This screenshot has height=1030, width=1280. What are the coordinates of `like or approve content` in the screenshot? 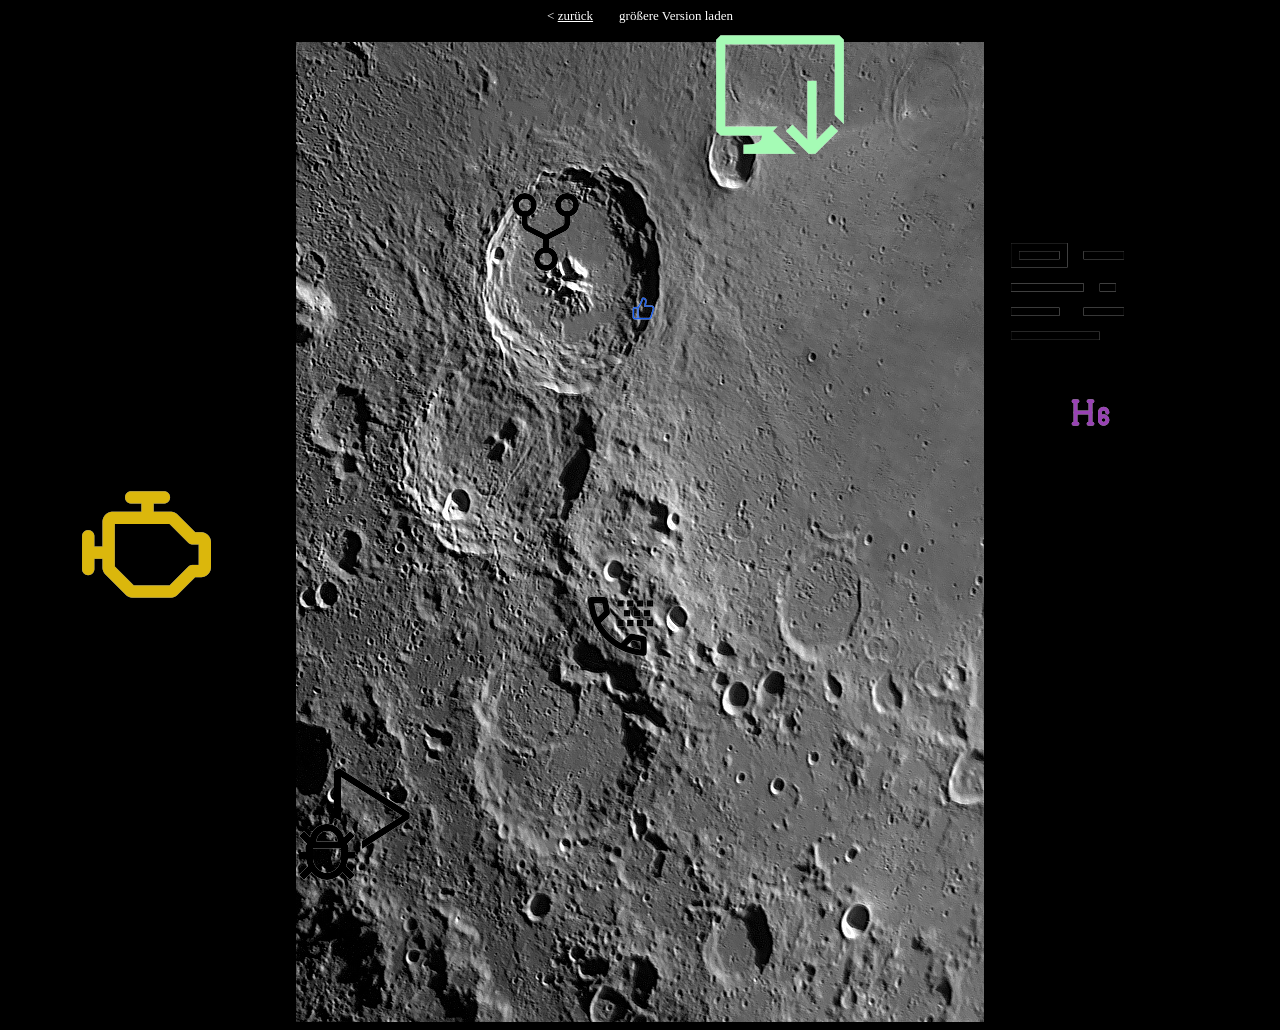 It's located at (643, 308).